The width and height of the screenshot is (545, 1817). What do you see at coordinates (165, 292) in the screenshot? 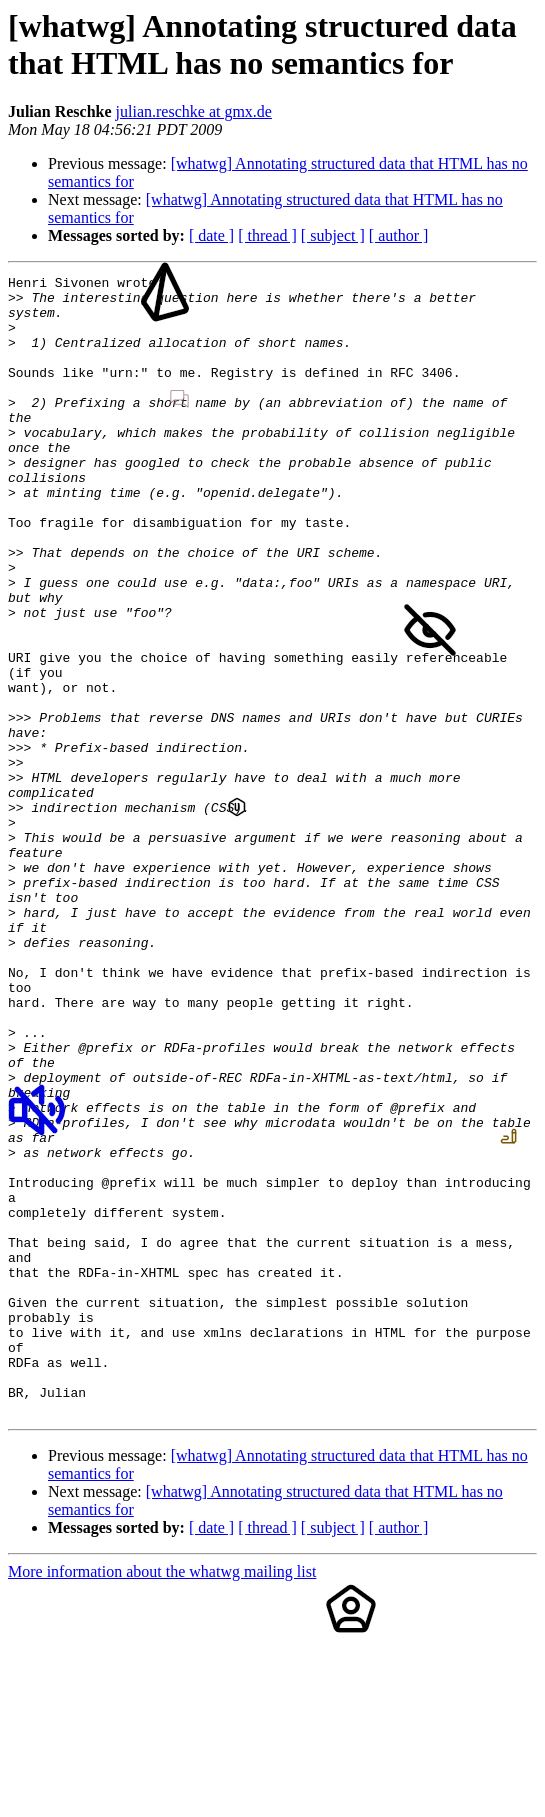
I see `prisma database ORM logo` at bounding box center [165, 292].